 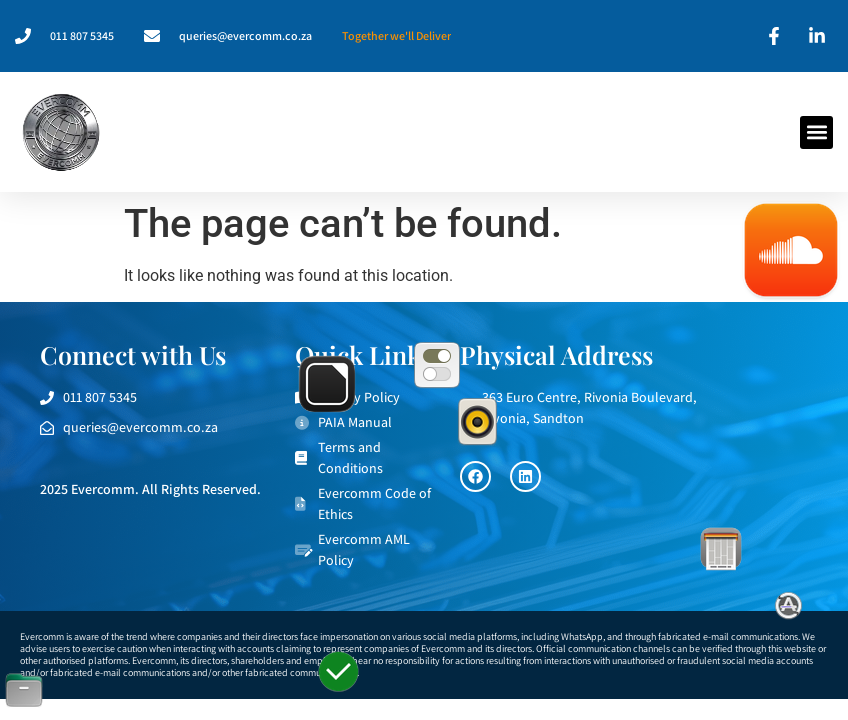 I want to click on open the file manager application, so click(x=24, y=690).